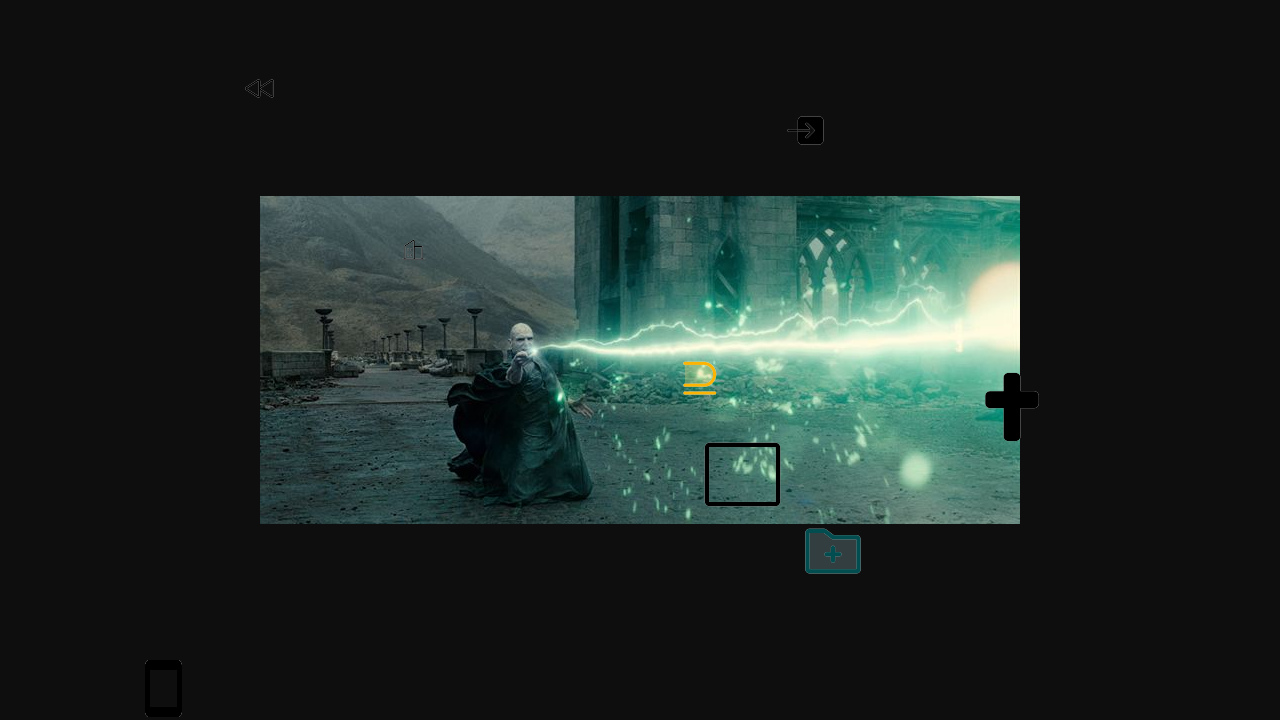 The image size is (1280, 720). I want to click on view nearby buildings or offices, so click(413, 250).